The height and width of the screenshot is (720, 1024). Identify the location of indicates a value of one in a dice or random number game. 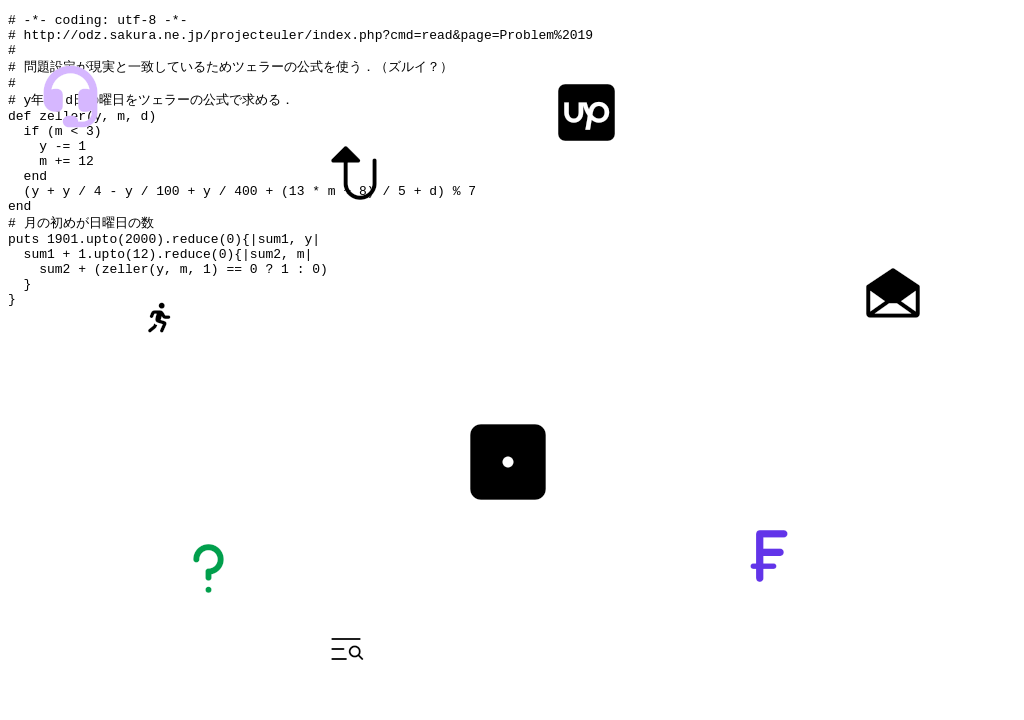
(508, 462).